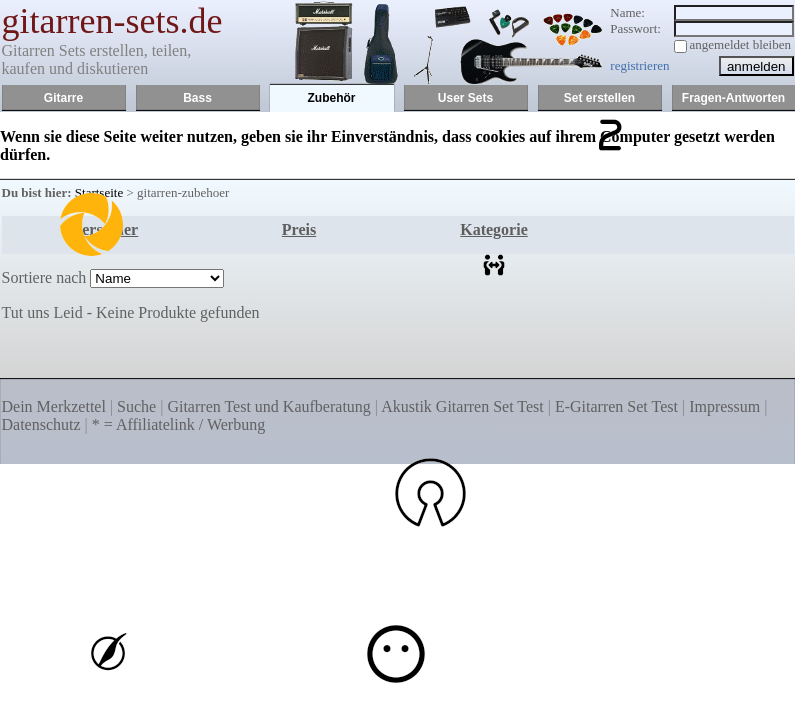  What do you see at coordinates (396, 654) in the screenshot?
I see `indicates a neutral or no-response status` at bounding box center [396, 654].